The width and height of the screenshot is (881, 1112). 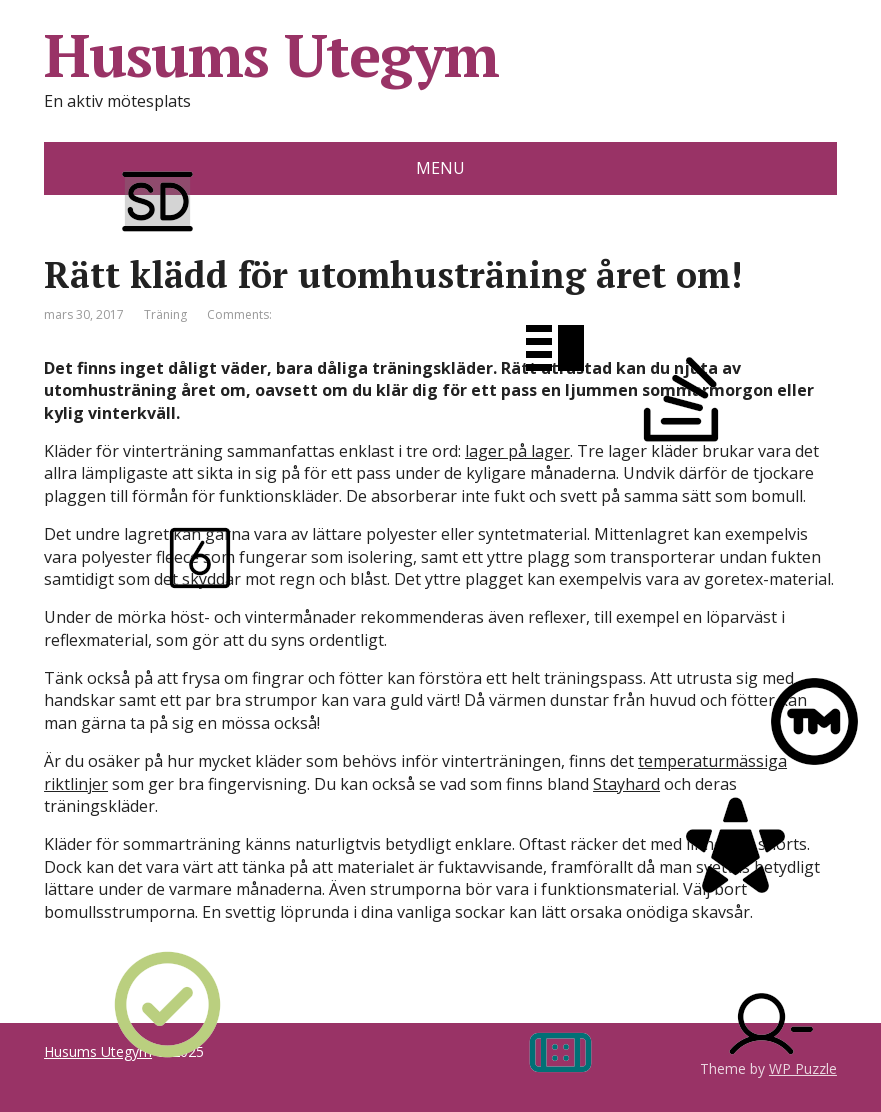 I want to click on access first aid or medical resources, so click(x=560, y=1052).